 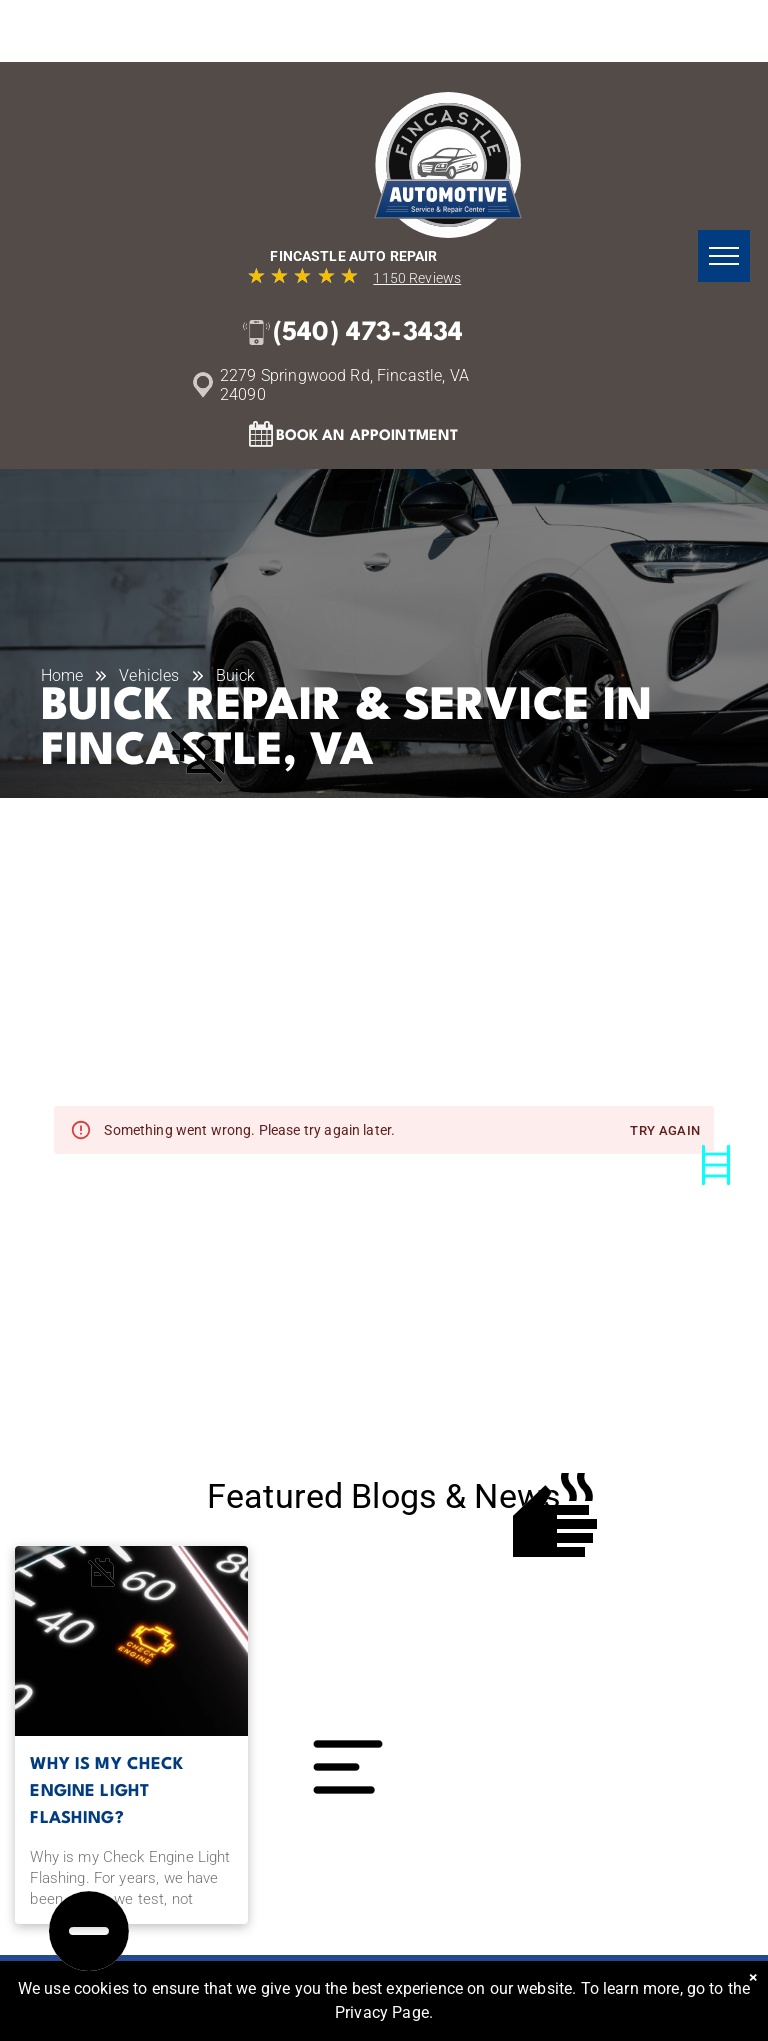 What do you see at coordinates (348, 1767) in the screenshot?
I see `align text to the left` at bounding box center [348, 1767].